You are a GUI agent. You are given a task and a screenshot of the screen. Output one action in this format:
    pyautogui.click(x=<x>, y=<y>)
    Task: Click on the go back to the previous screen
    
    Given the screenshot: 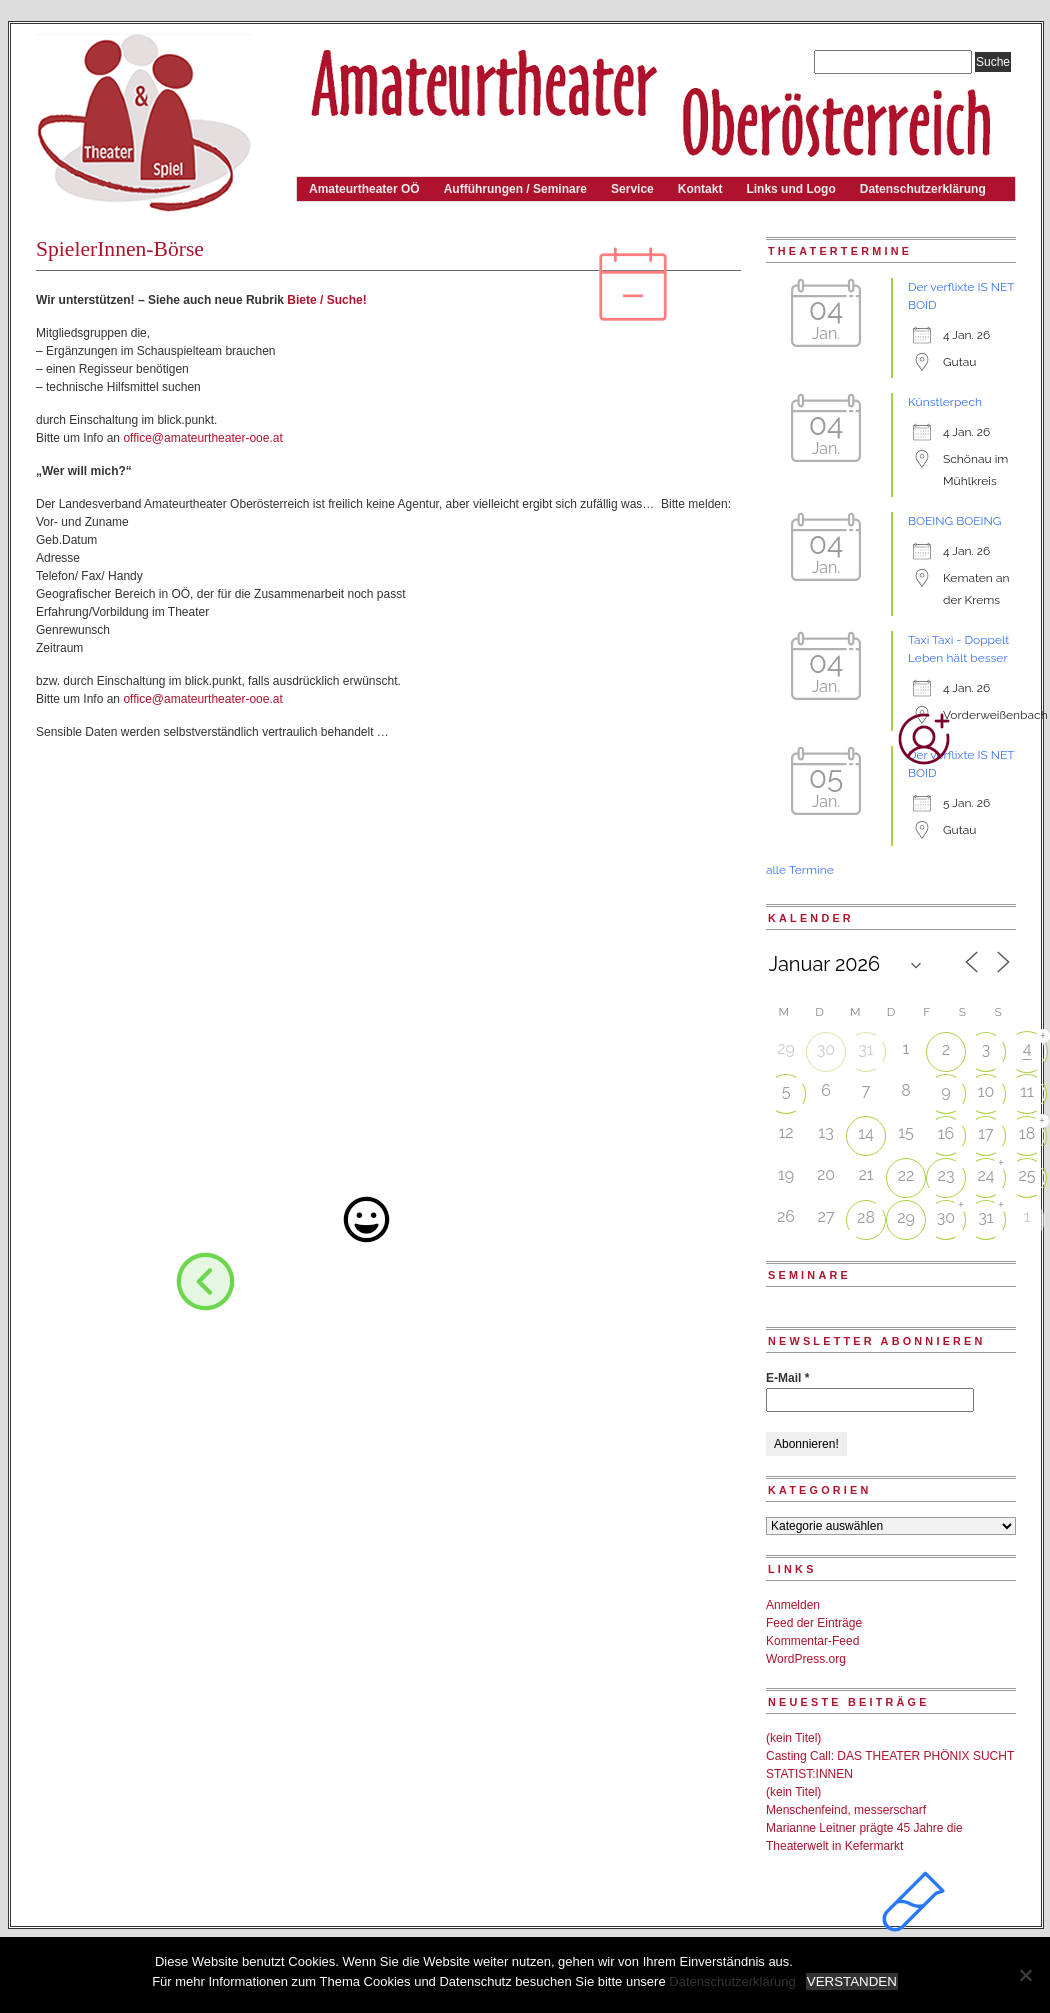 What is the action you would take?
    pyautogui.click(x=205, y=1281)
    